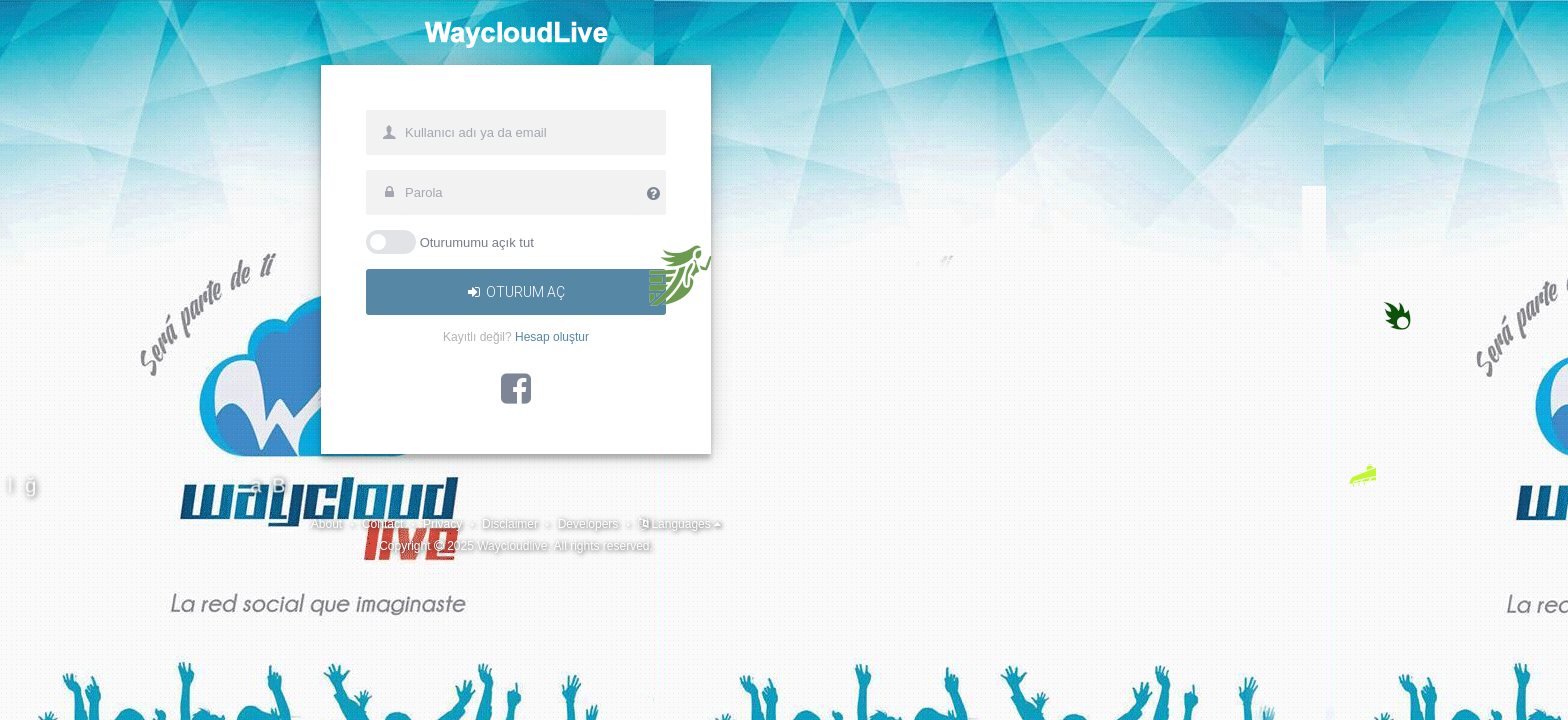 The image size is (1568, 720). I want to click on indicates a burning or fire effect status, so click(1396, 315).